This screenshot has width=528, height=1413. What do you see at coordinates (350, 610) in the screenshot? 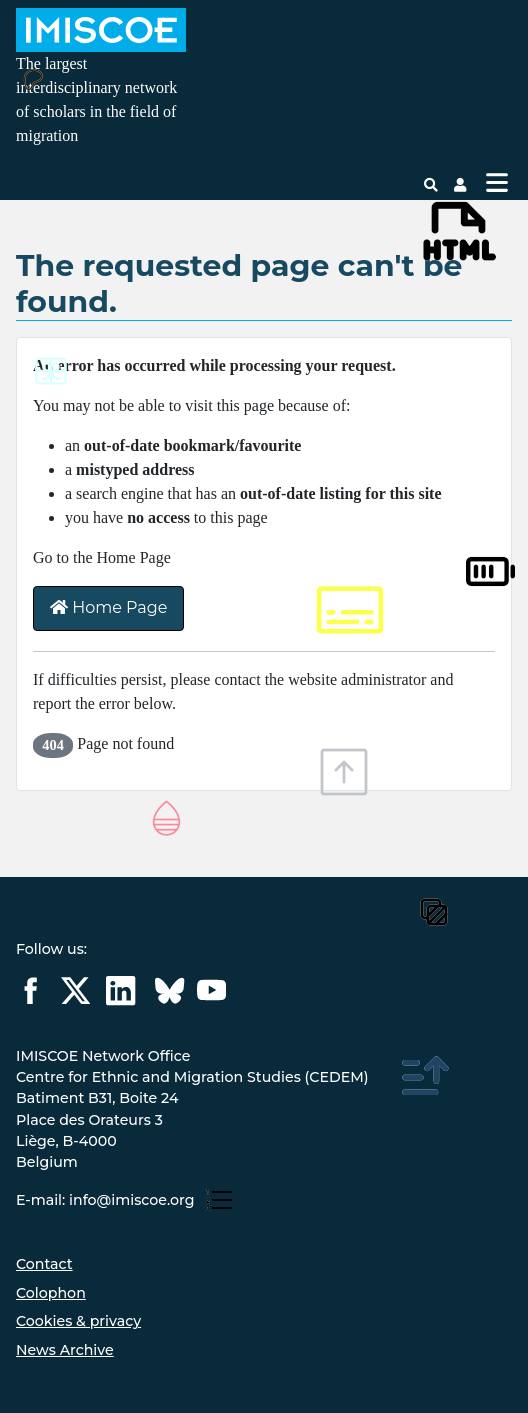
I see `enable subtitles or closed captions` at bounding box center [350, 610].